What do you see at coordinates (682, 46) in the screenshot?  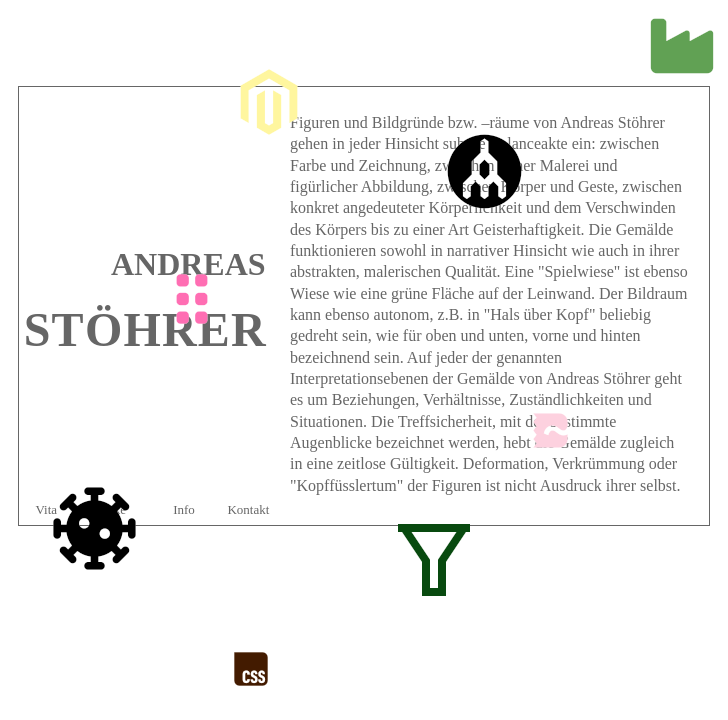 I see `view industrial or manufacturing settings` at bounding box center [682, 46].